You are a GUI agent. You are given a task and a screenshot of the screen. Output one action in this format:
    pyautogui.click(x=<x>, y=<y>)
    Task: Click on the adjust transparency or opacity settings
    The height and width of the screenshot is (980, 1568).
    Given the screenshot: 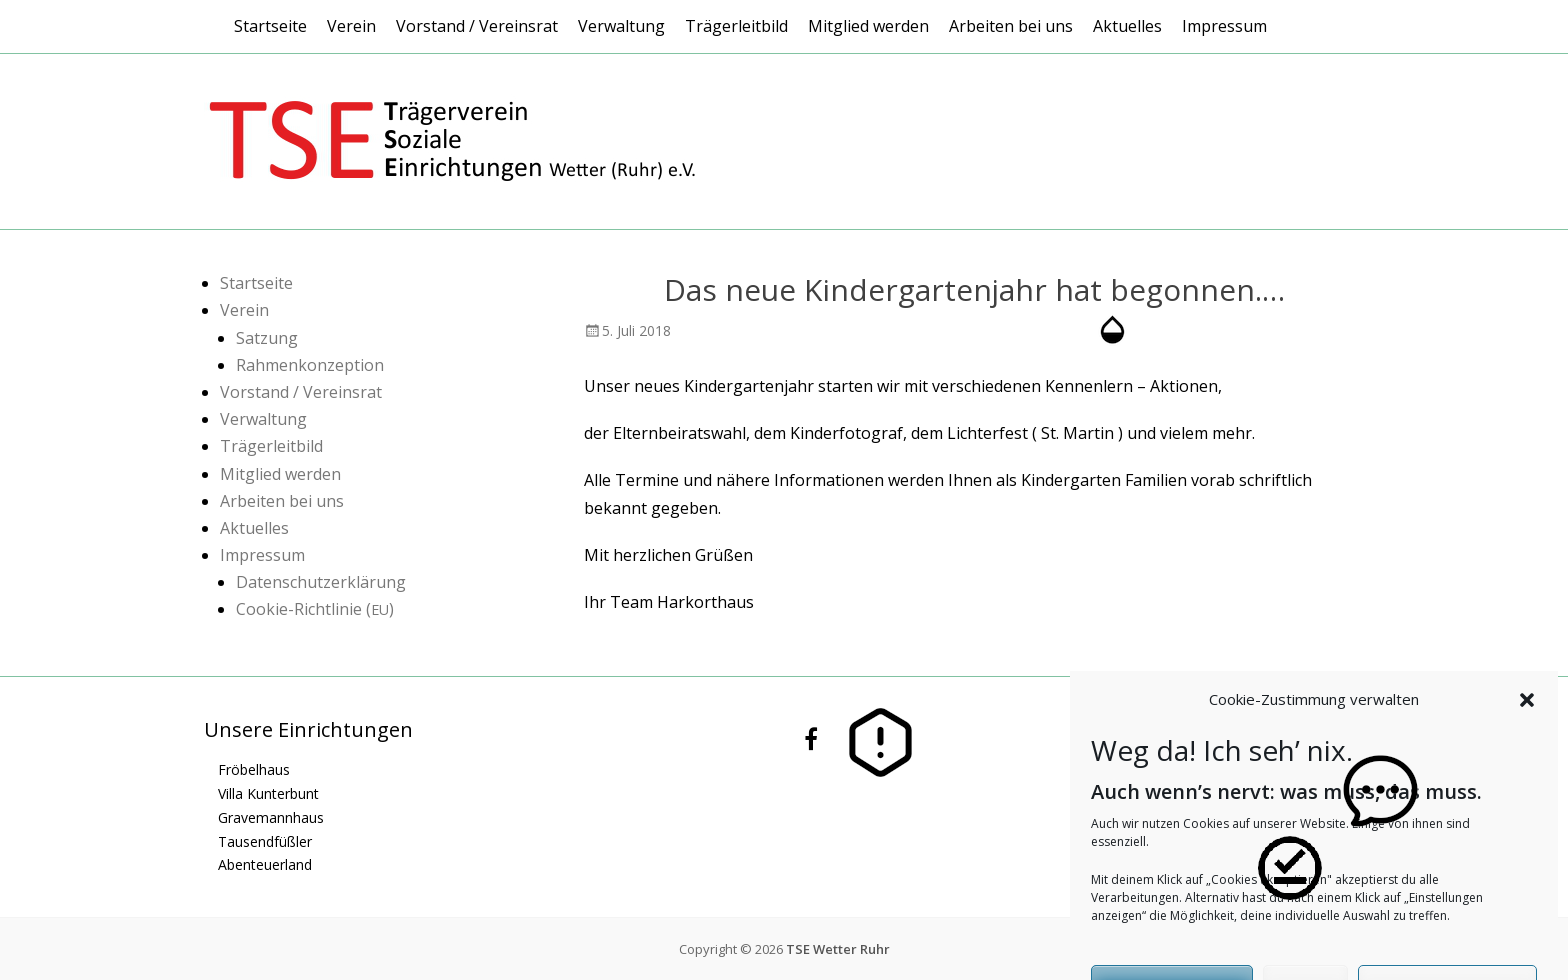 What is the action you would take?
    pyautogui.click(x=1112, y=329)
    